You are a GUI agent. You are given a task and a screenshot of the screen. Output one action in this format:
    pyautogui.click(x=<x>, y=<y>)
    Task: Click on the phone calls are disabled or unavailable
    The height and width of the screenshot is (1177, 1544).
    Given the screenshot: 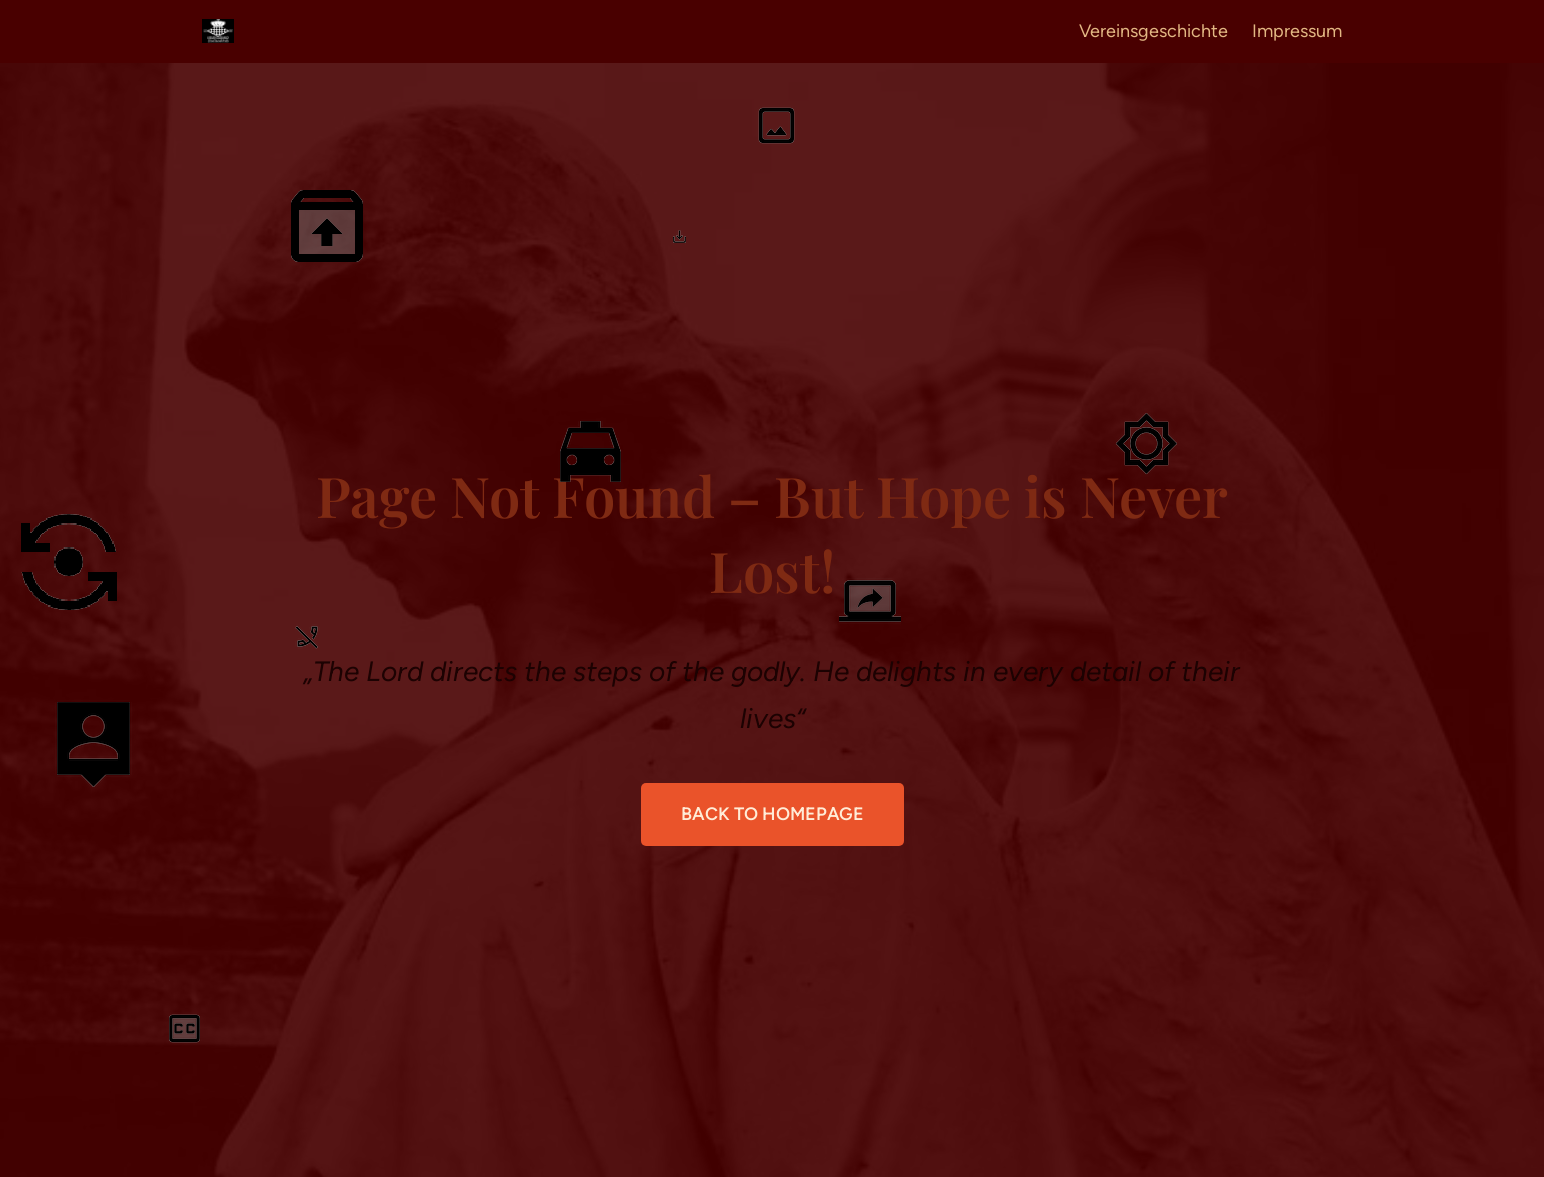 What is the action you would take?
    pyautogui.click(x=307, y=636)
    